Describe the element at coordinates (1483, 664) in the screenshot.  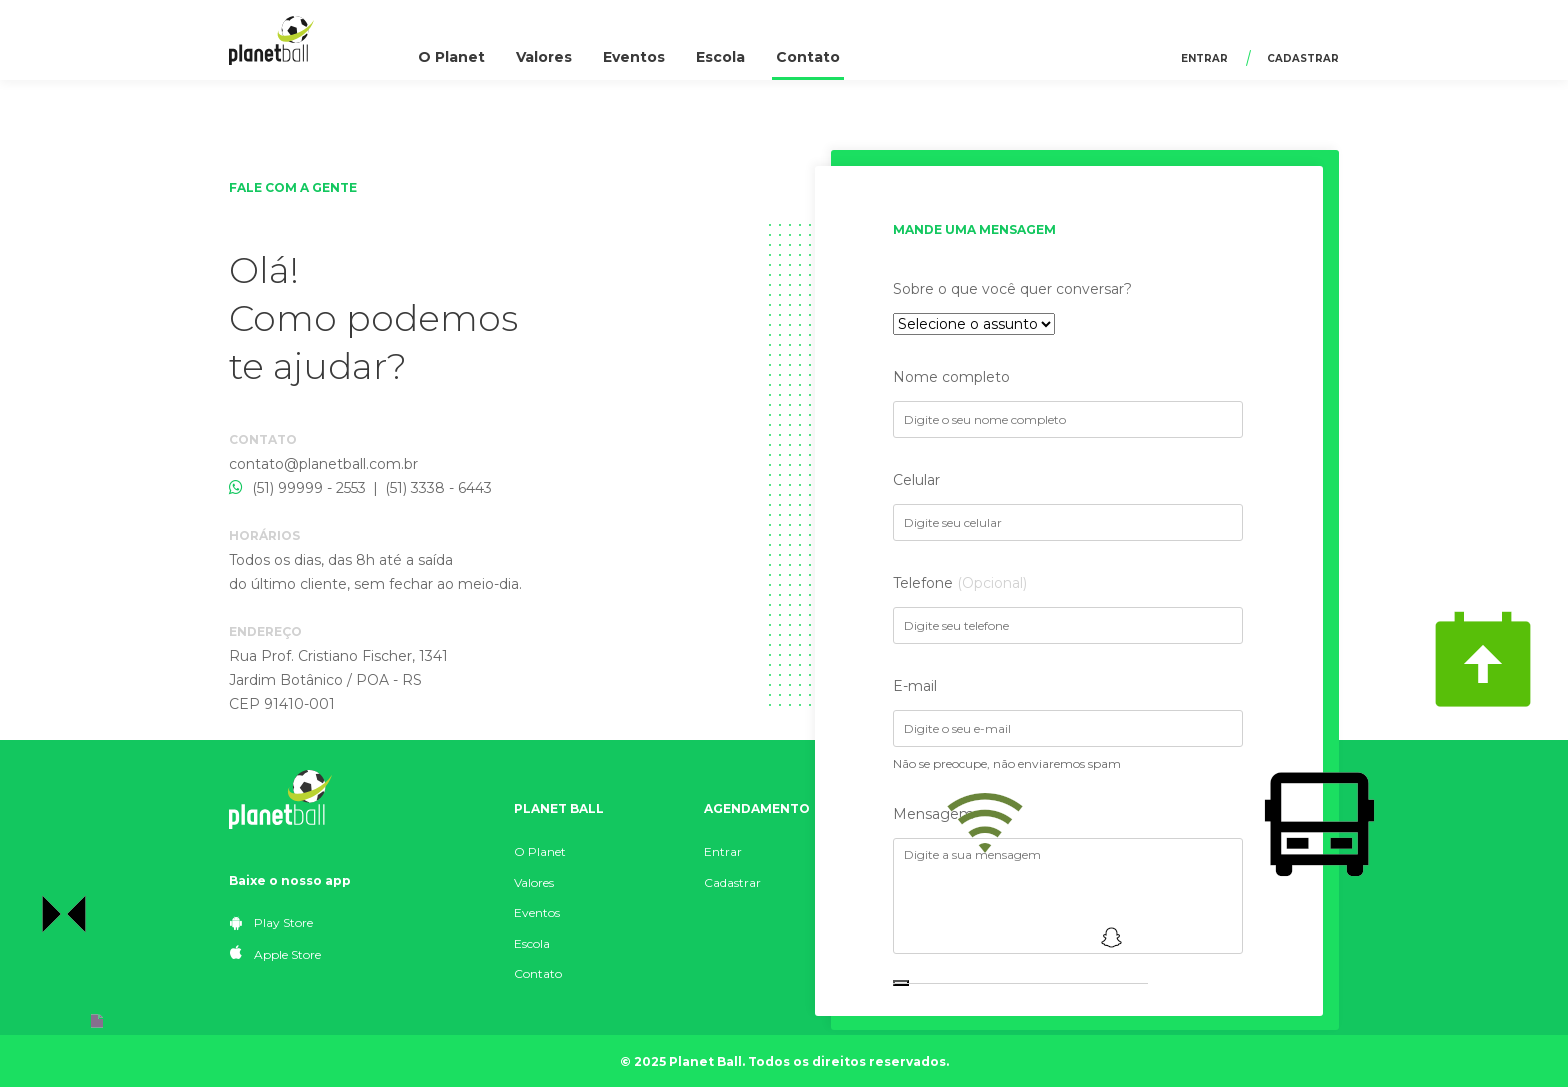
I see `upload image to gallery` at that location.